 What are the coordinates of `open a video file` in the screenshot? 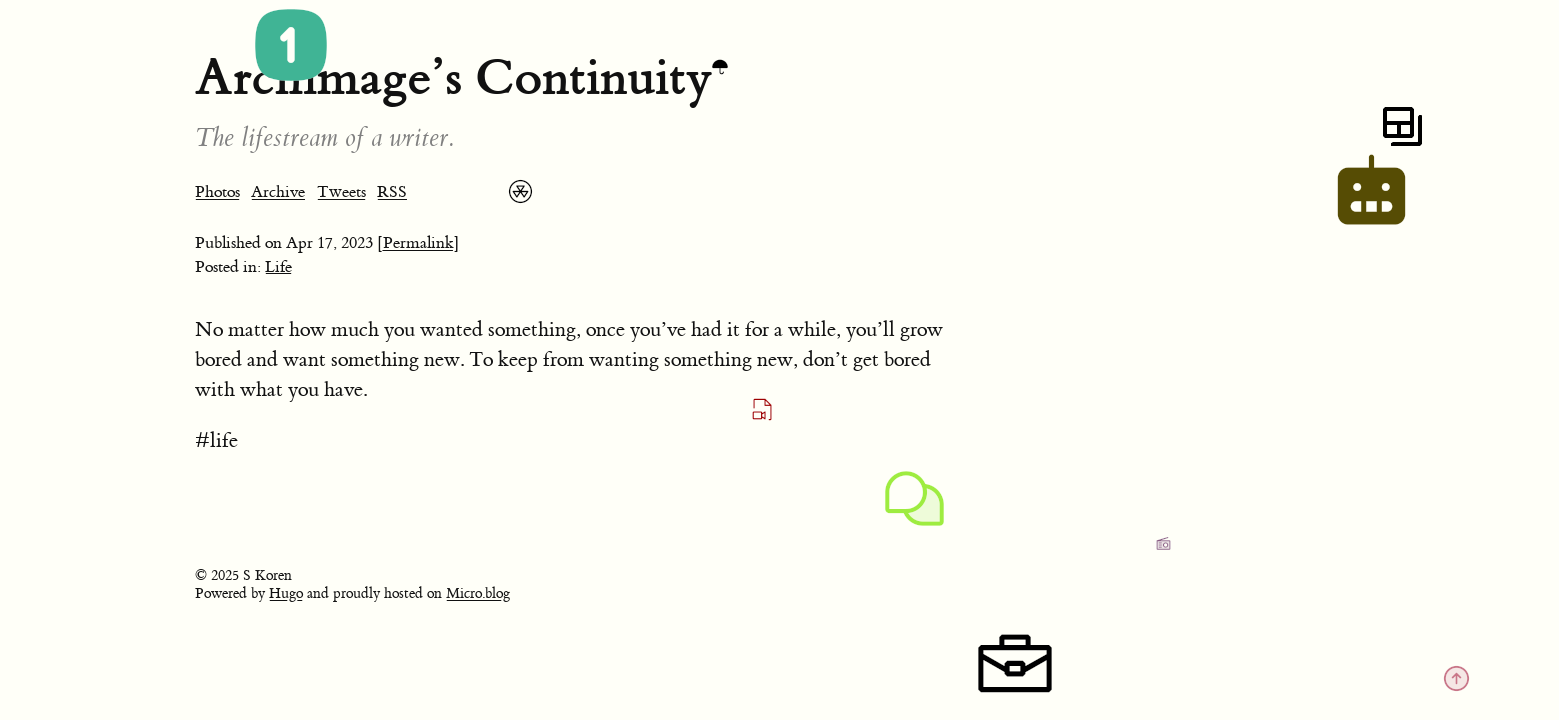 It's located at (762, 409).